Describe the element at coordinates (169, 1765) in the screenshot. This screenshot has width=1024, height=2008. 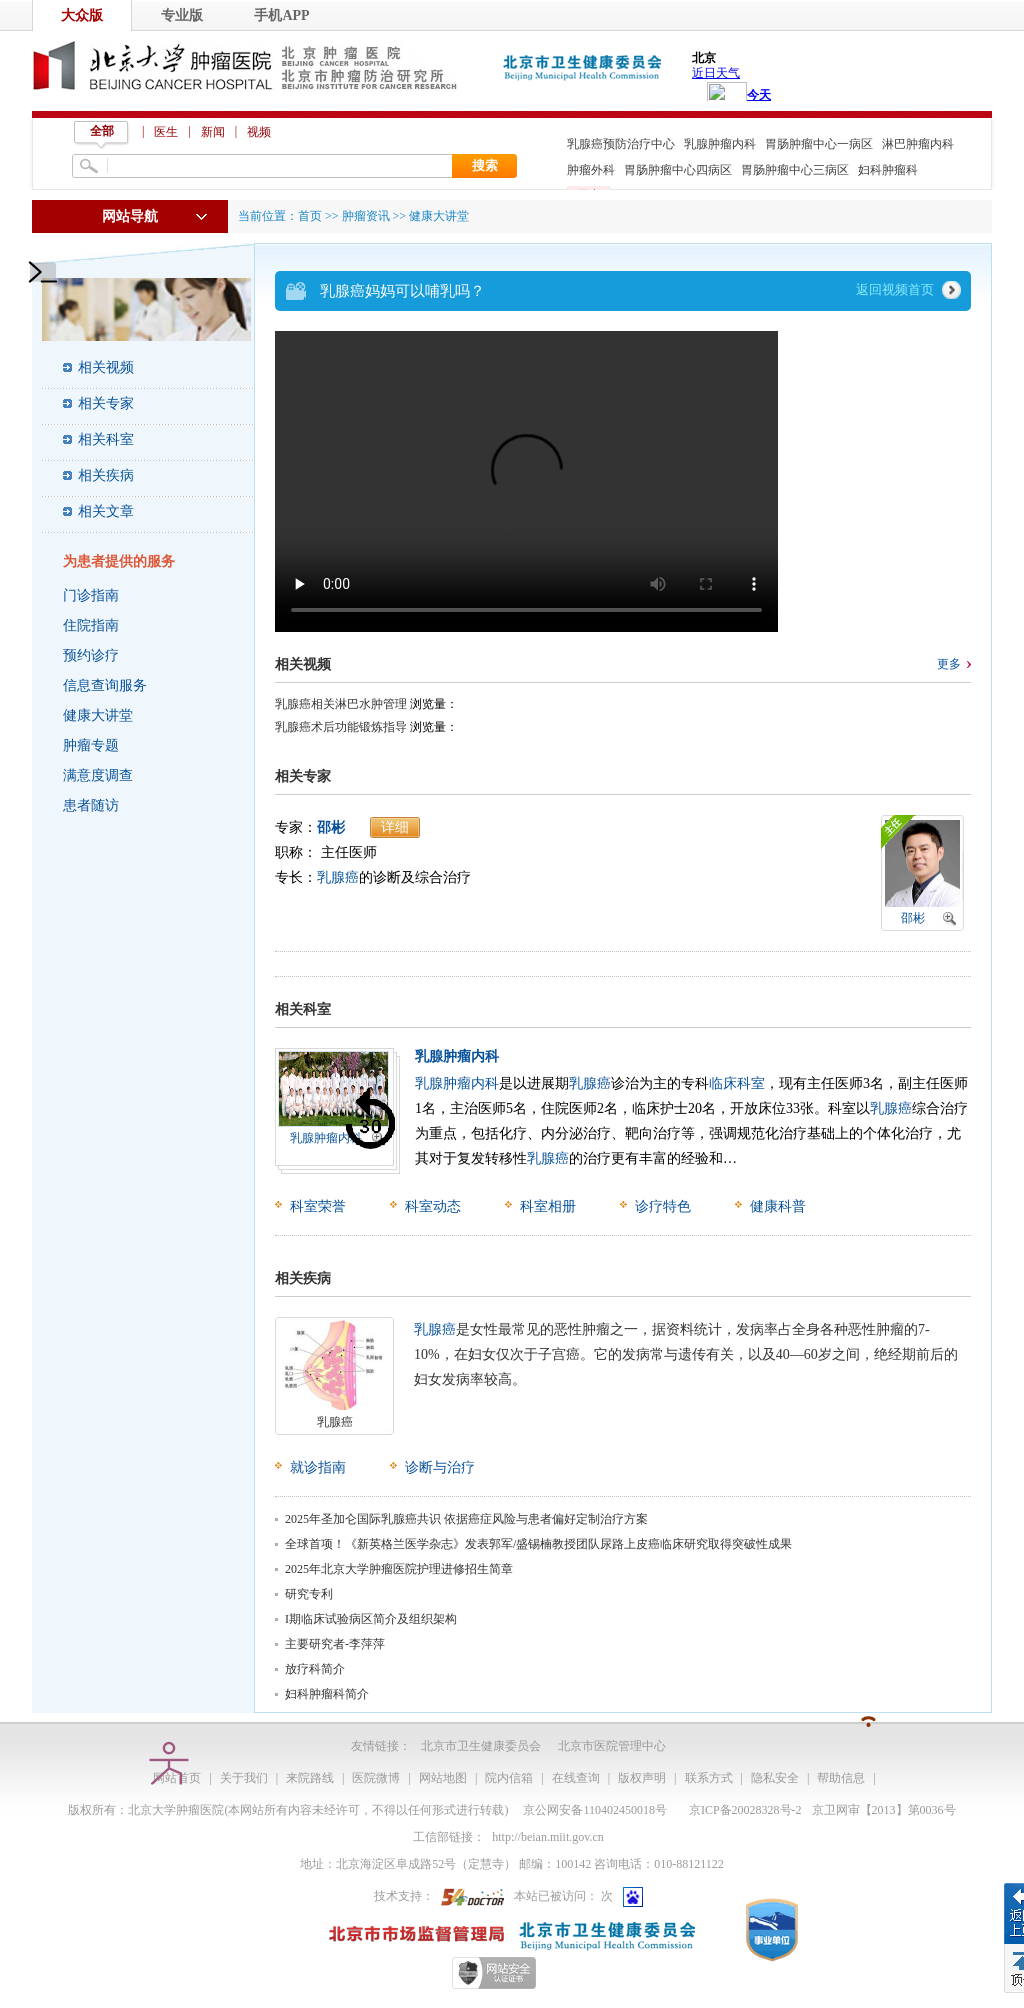
I see `access tai chi or meditation exercises` at that location.